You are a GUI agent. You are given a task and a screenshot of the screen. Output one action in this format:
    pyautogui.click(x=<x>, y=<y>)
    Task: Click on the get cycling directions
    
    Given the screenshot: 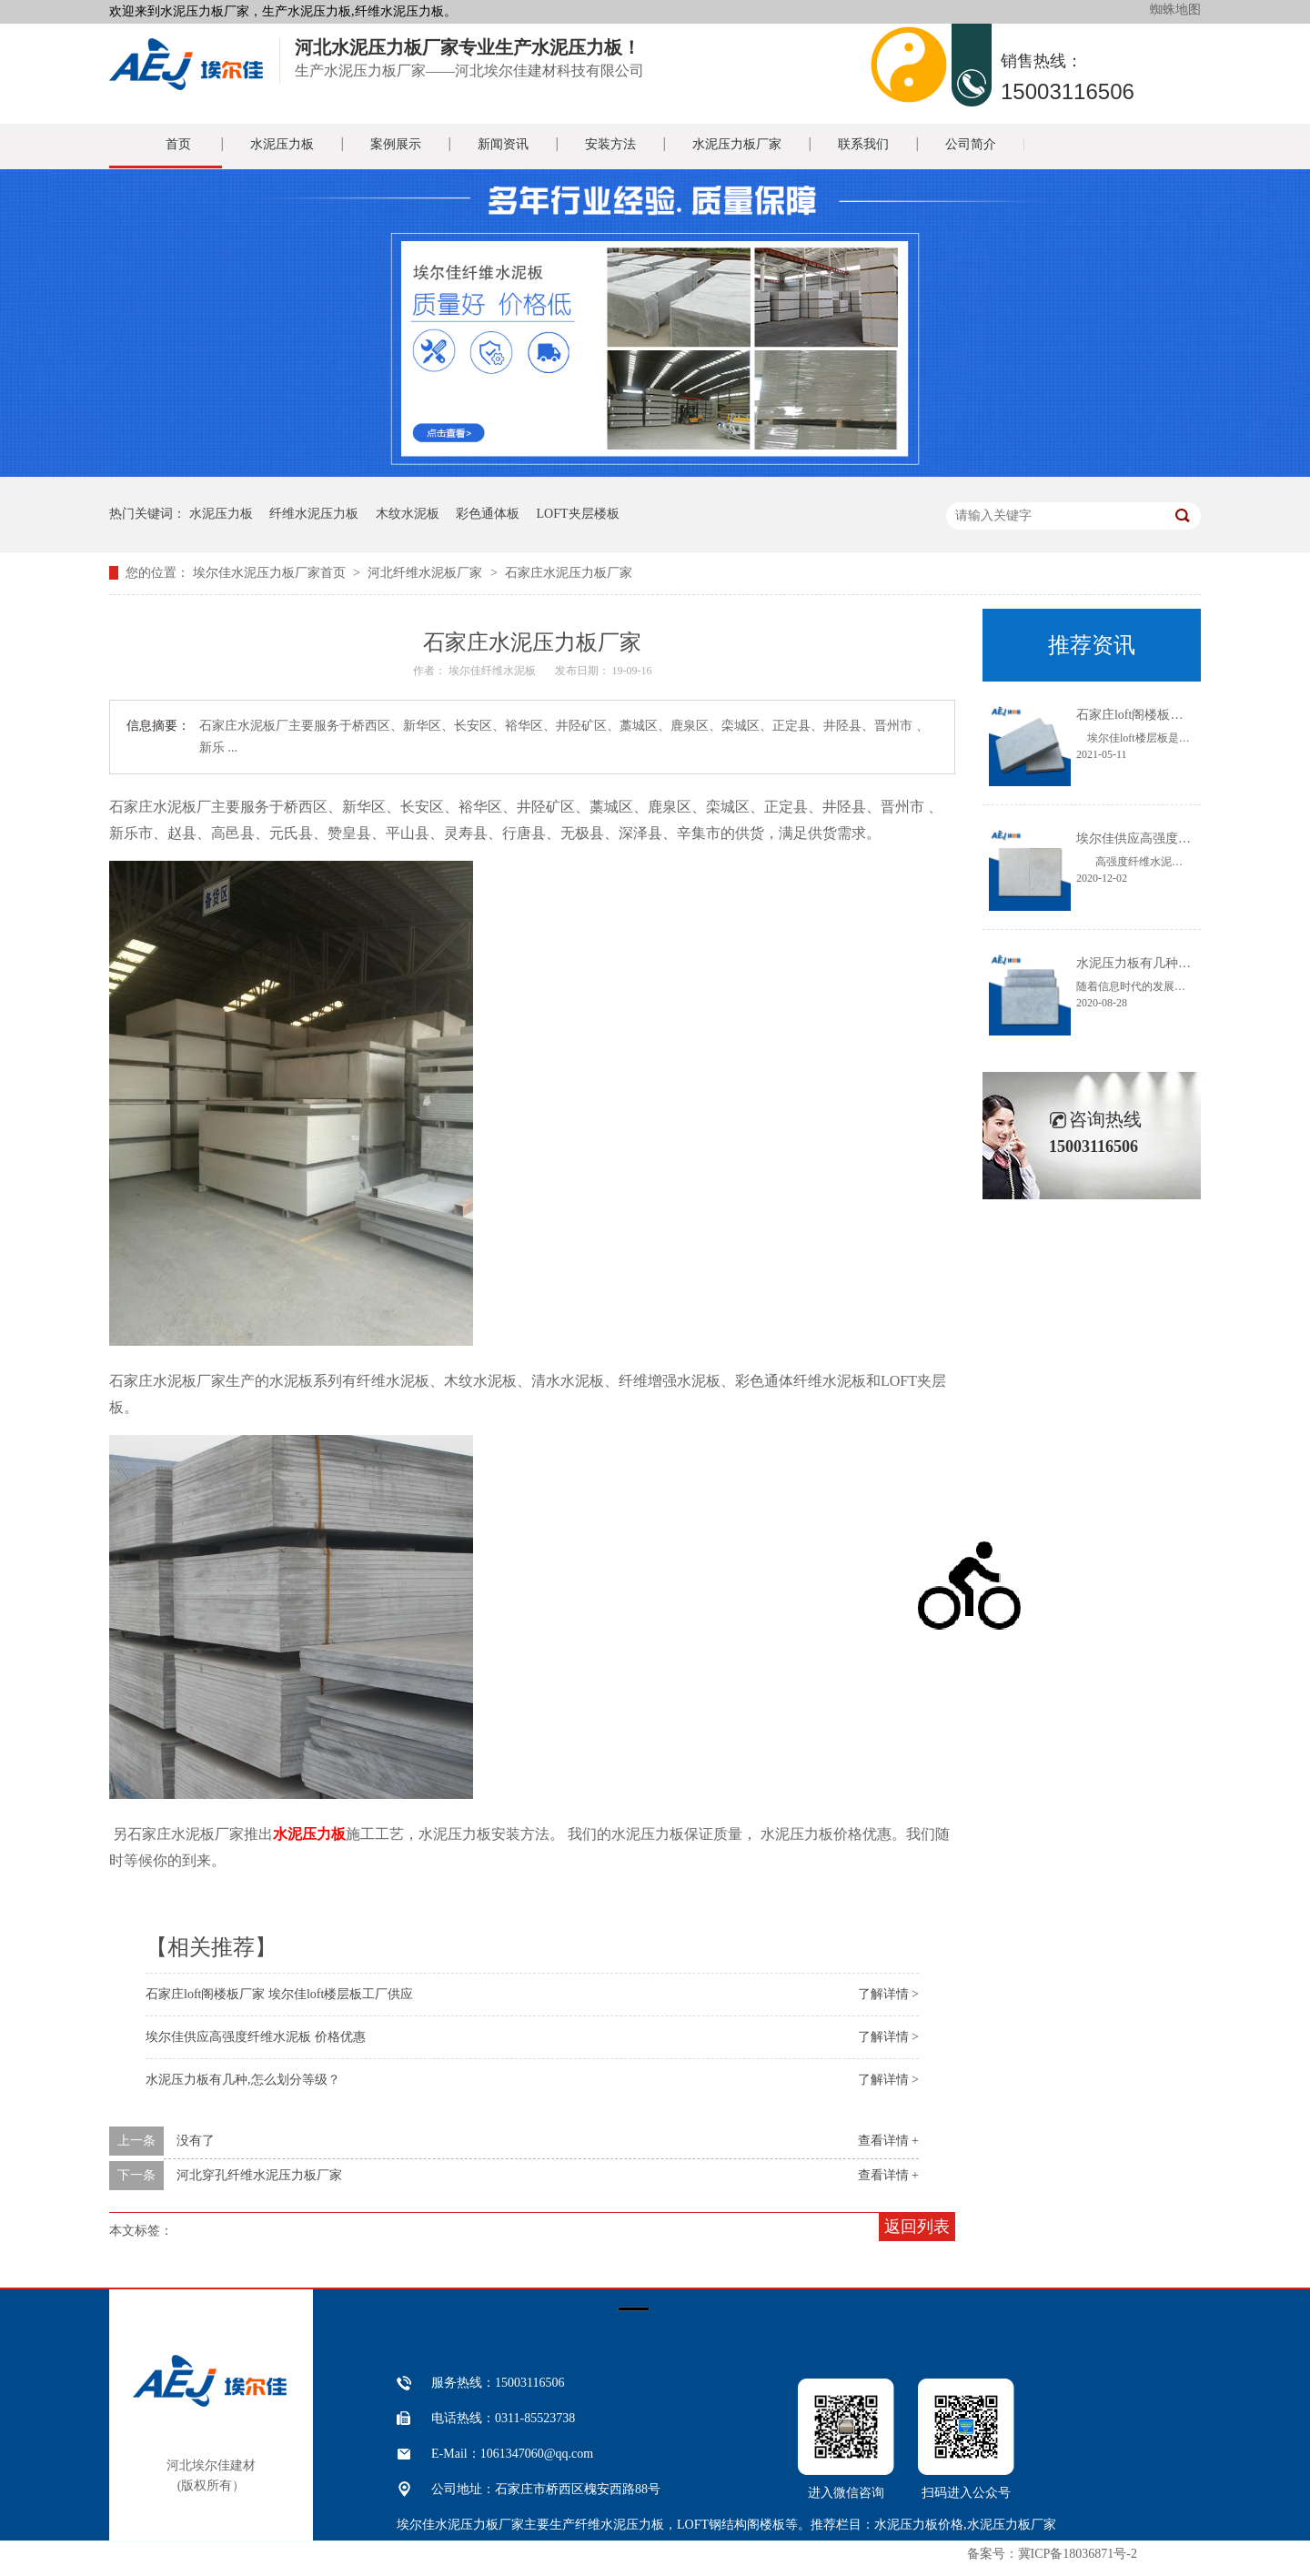 What is the action you would take?
    pyautogui.click(x=969, y=1586)
    